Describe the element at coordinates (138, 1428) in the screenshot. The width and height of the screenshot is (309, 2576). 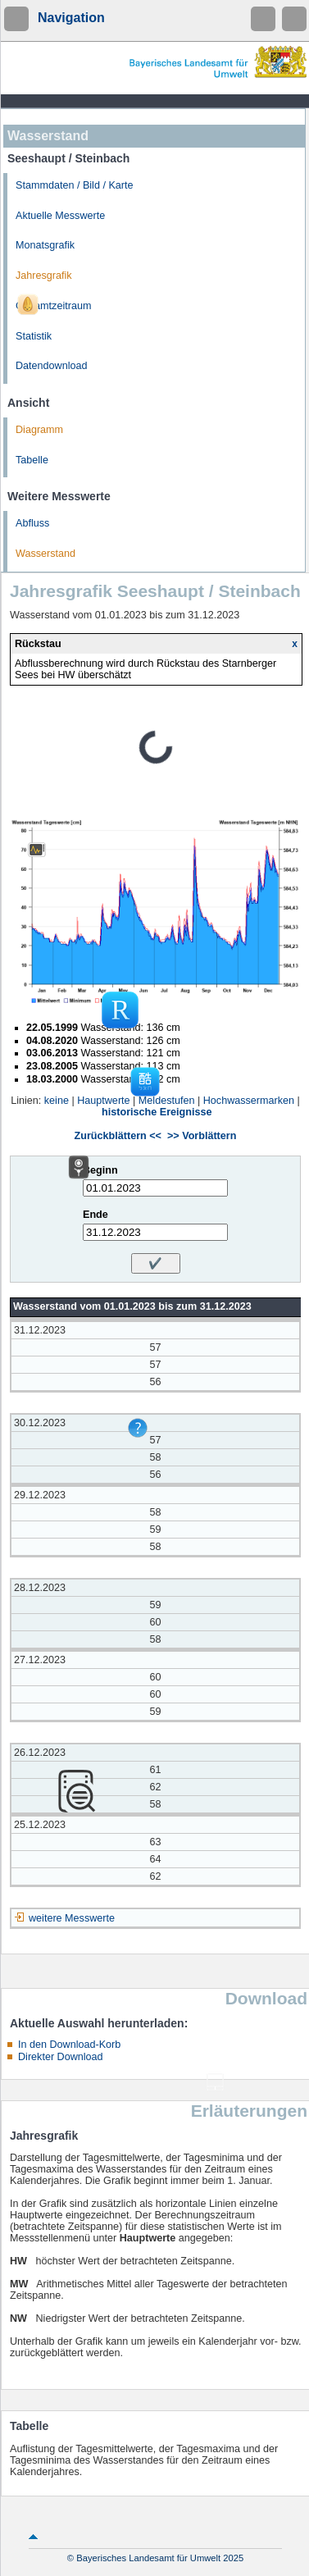
I see `open the help center or documentation` at that location.